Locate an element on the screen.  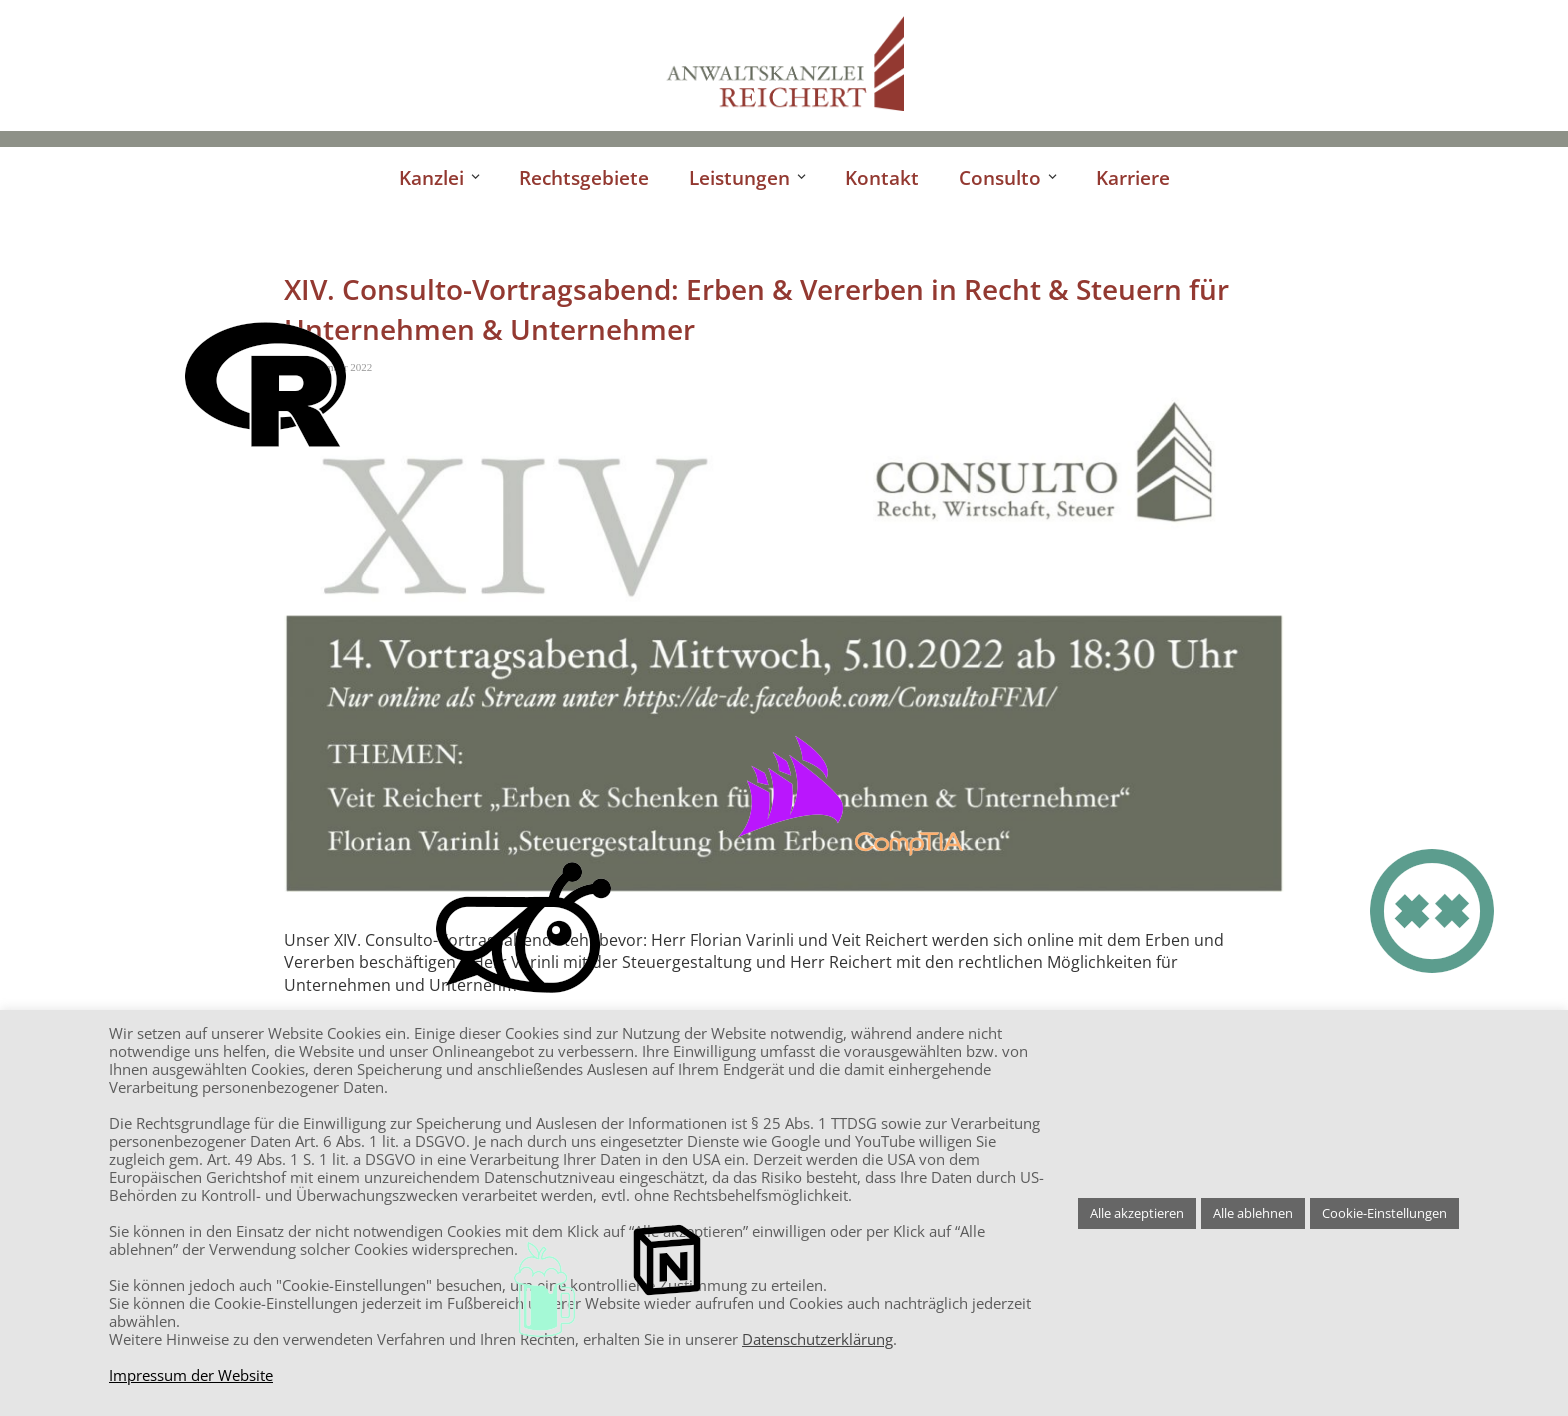
facepunch studios logo is located at coordinates (1432, 911).